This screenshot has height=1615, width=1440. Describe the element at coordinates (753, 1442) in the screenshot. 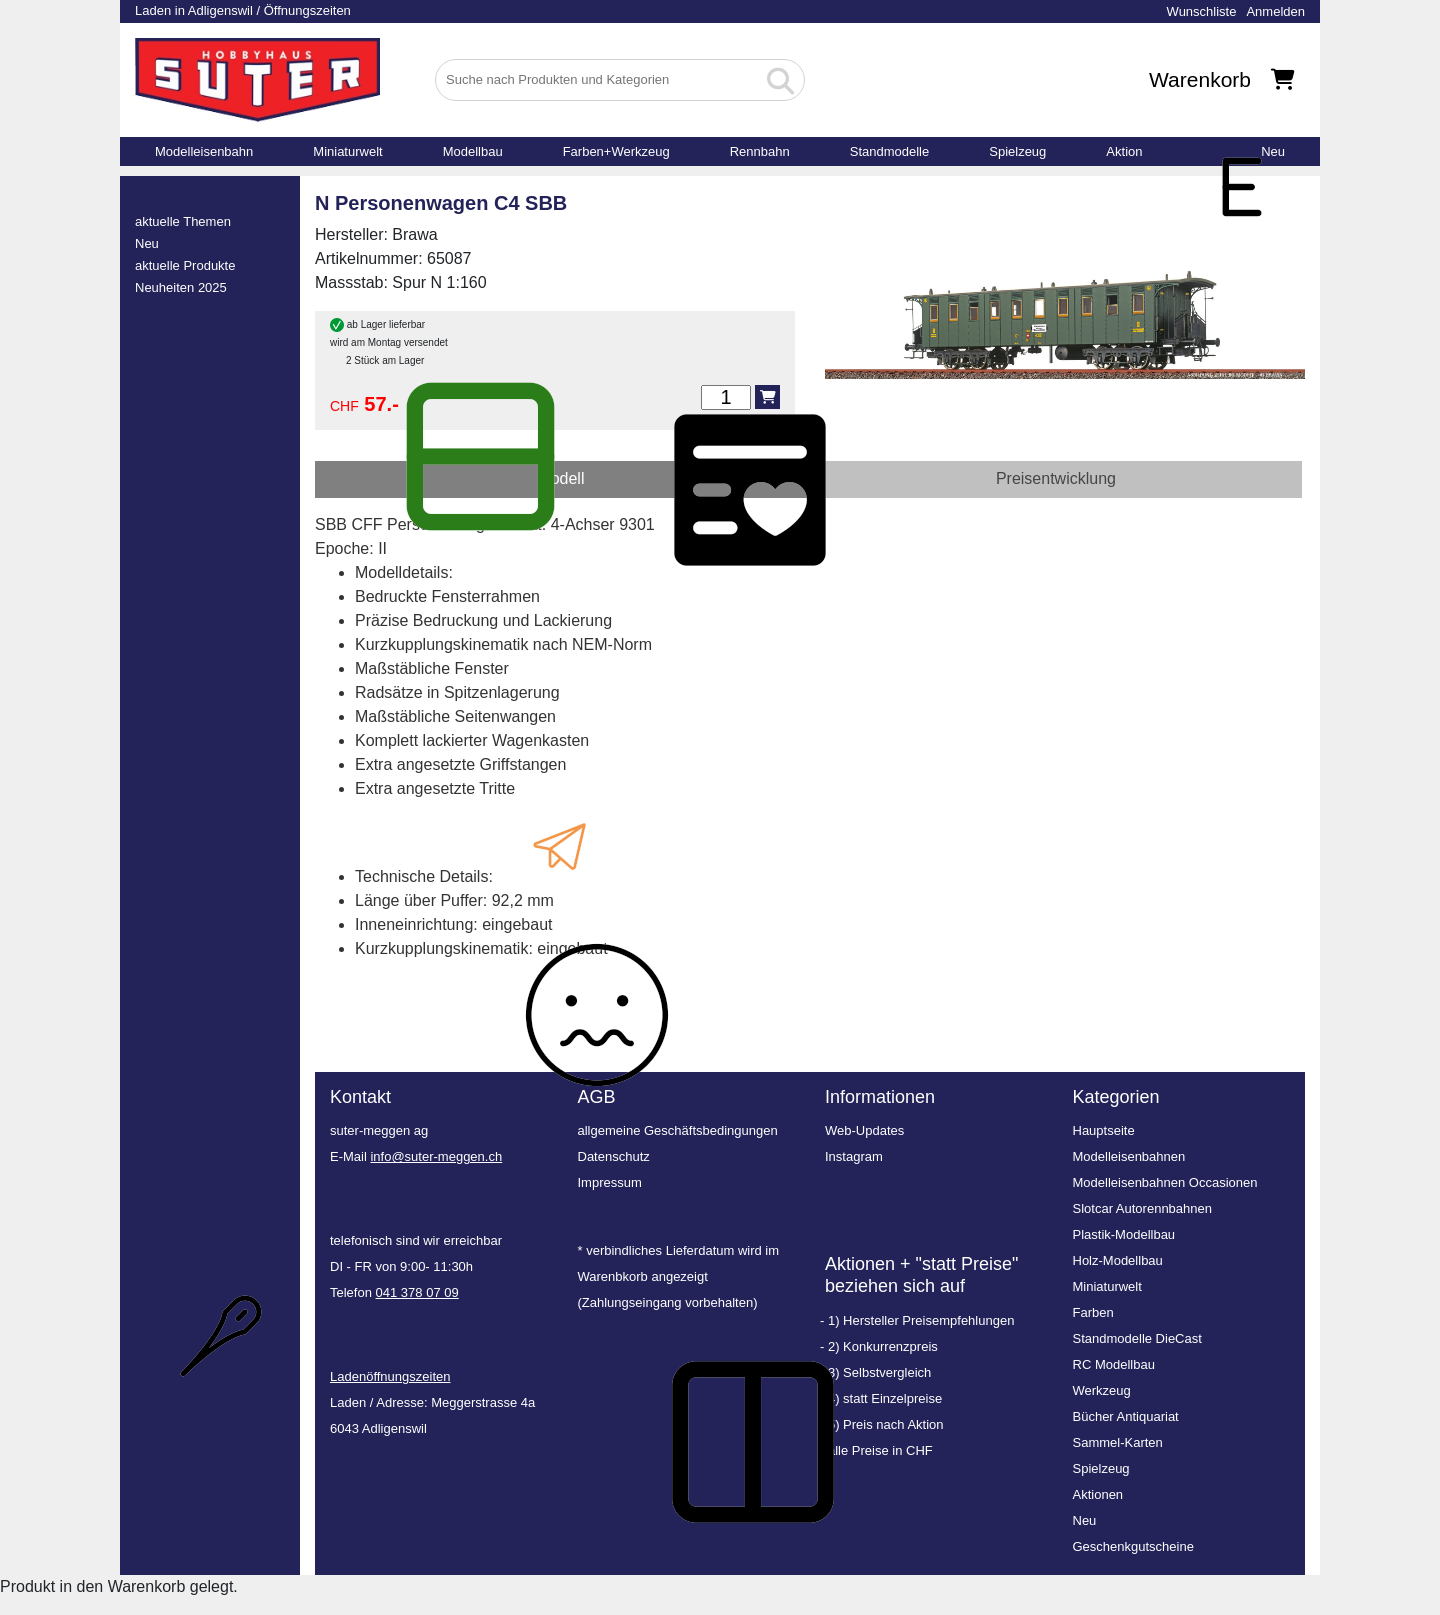

I see `switch to column layout view` at that location.